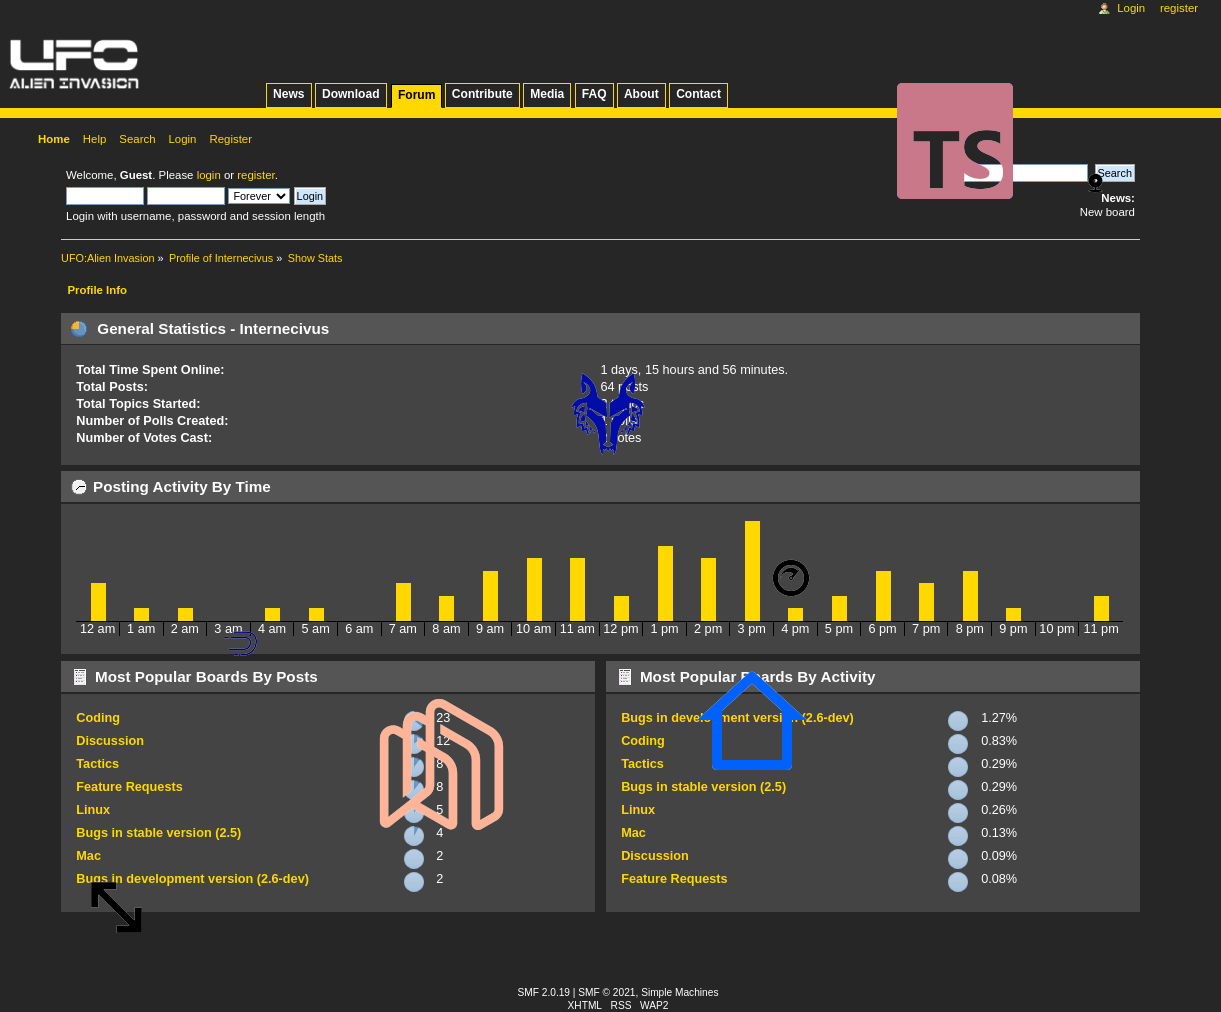 The width and height of the screenshot is (1221, 1012). I want to click on nhost backend-as-a-service platform logo, so click(441, 764).